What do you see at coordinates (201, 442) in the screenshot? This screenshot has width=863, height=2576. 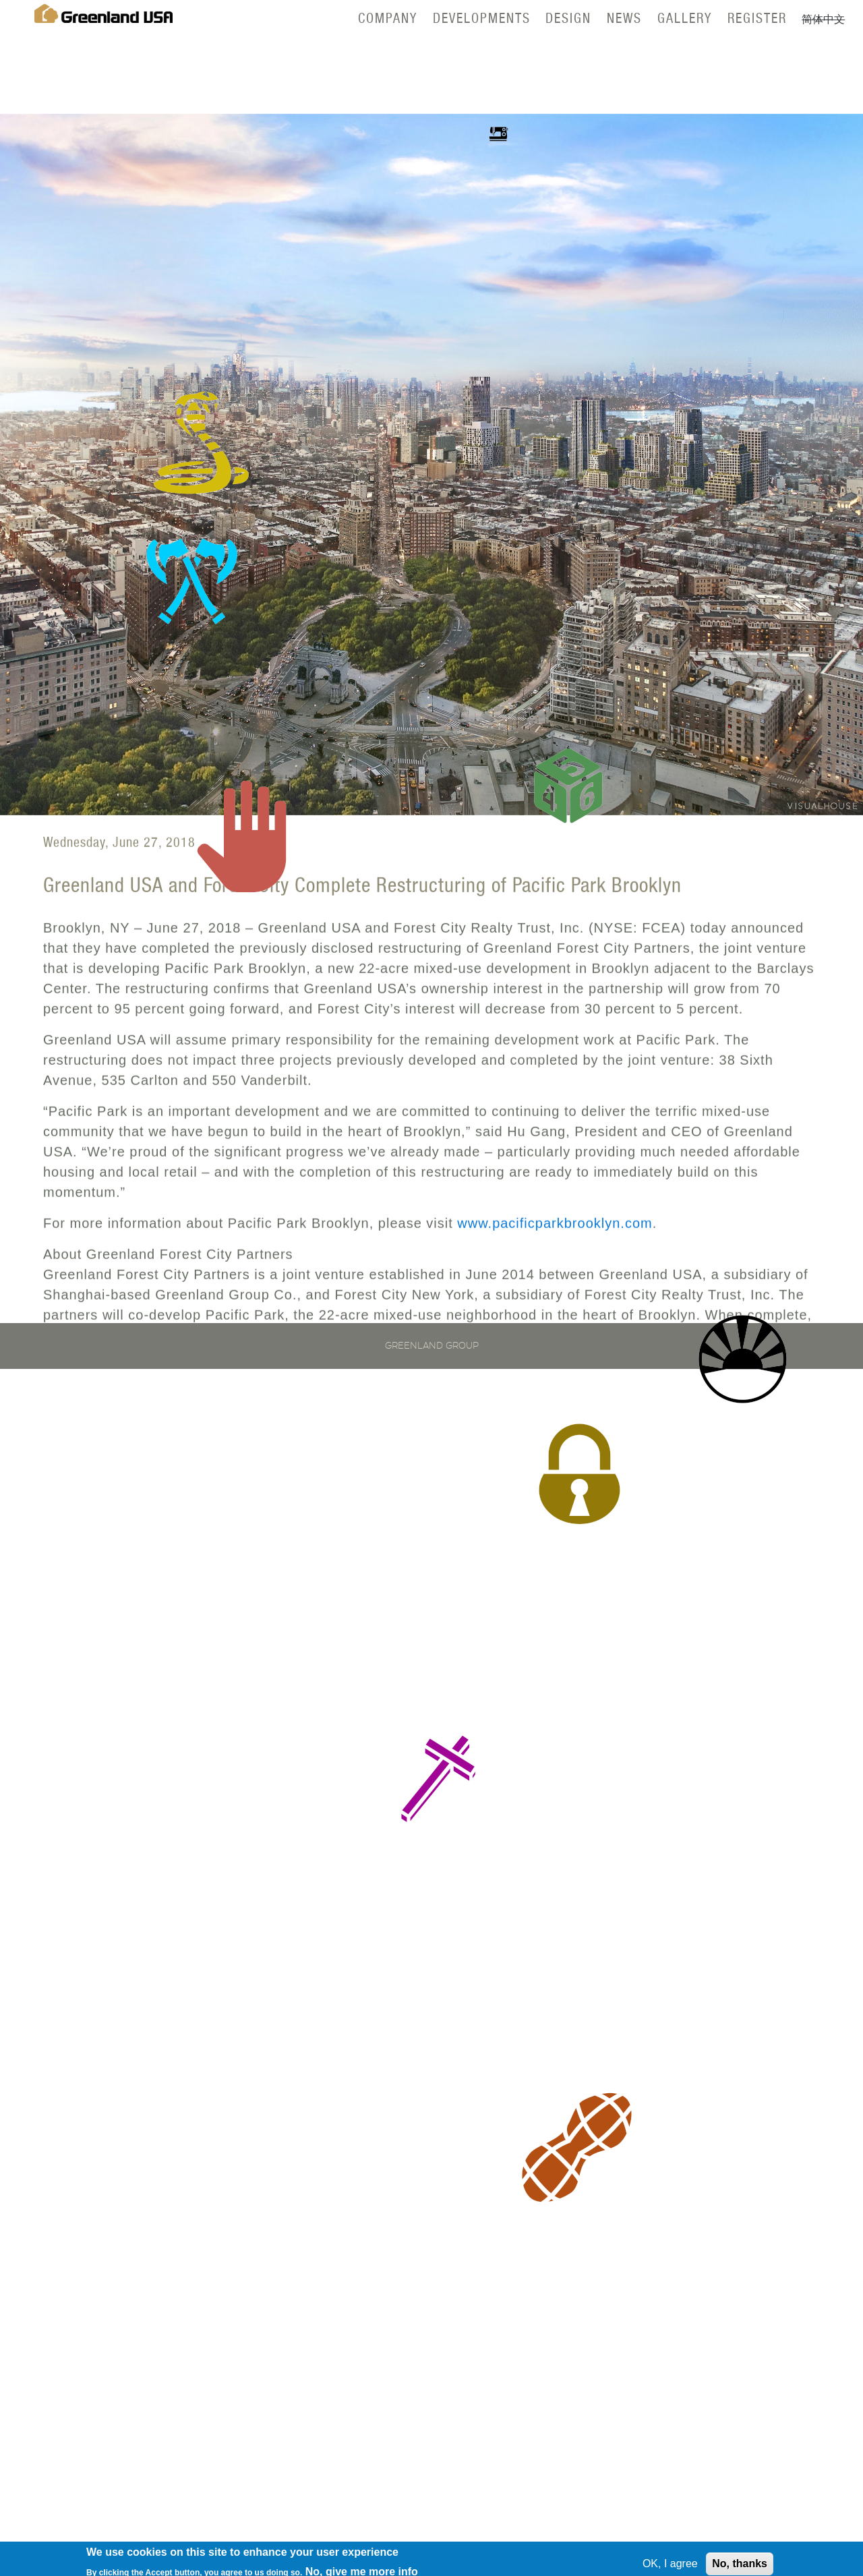 I see `cobra or snake character icon in a game interface` at bounding box center [201, 442].